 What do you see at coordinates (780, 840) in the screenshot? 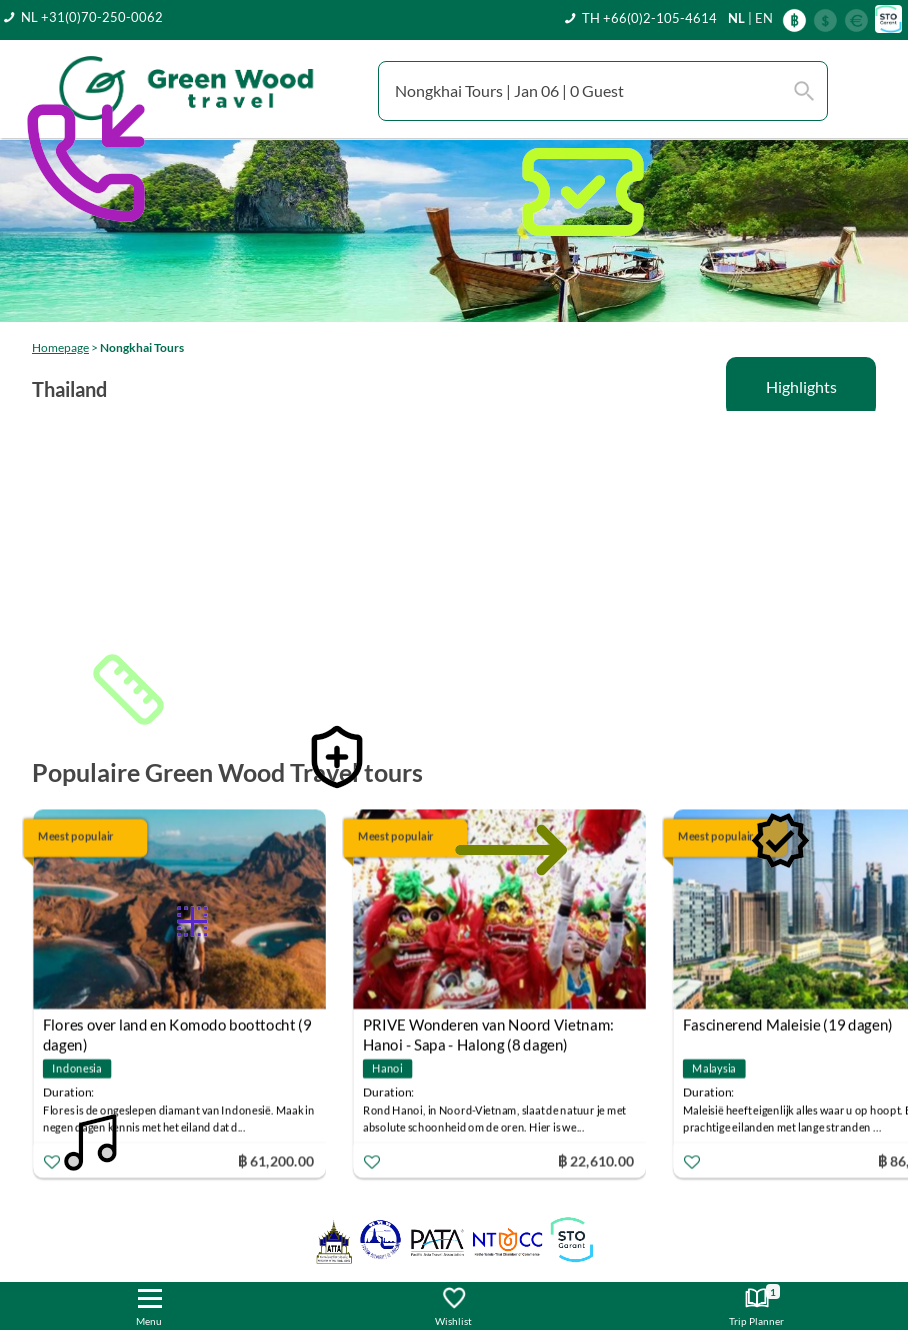
I see `indicates a verified account or profile` at bounding box center [780, 840].